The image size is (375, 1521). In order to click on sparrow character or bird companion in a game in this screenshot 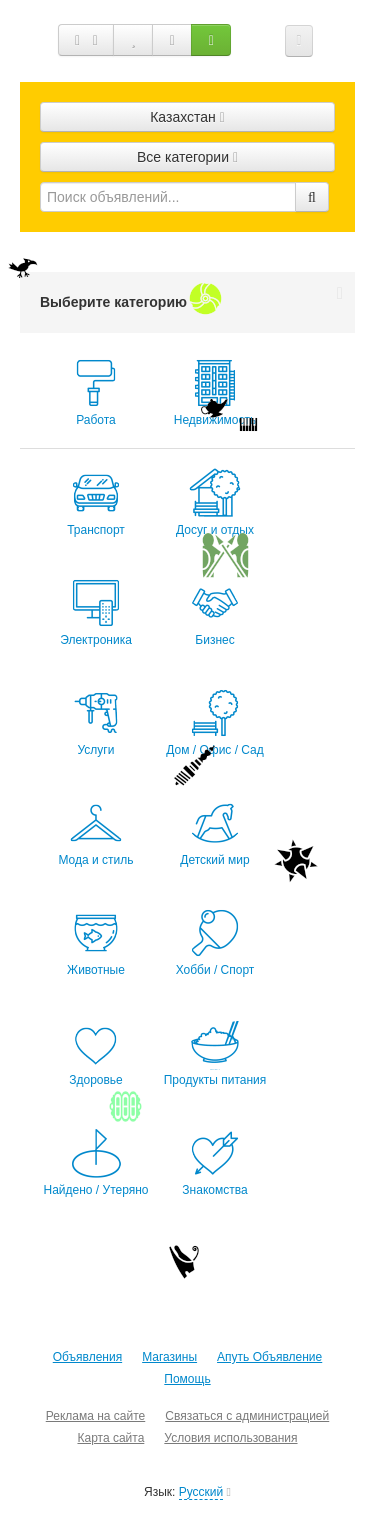, I will do `click(22, 267)`.